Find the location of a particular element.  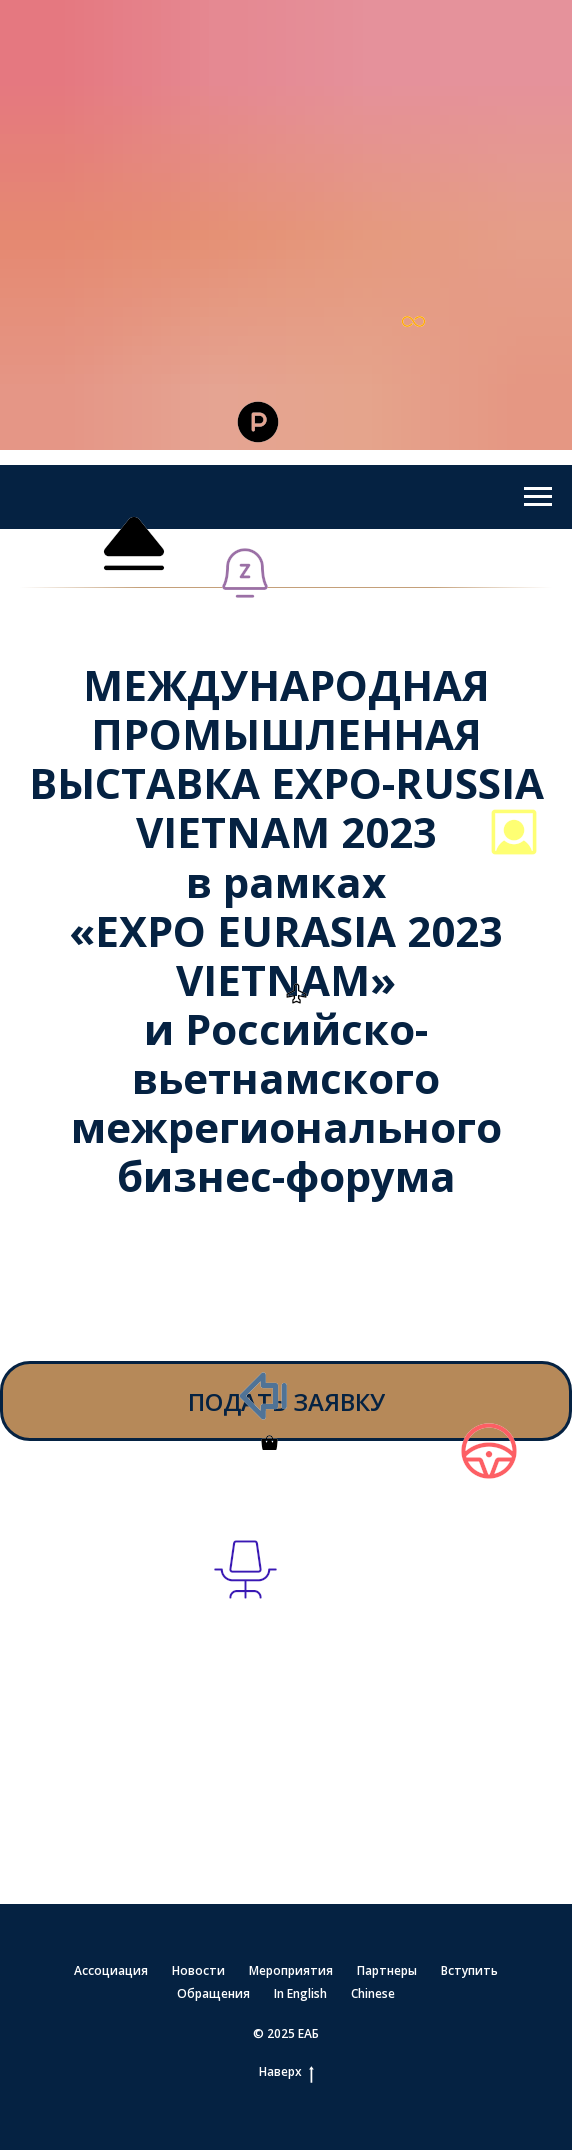

eject media or removable disk is located at coordinates (134, 547).